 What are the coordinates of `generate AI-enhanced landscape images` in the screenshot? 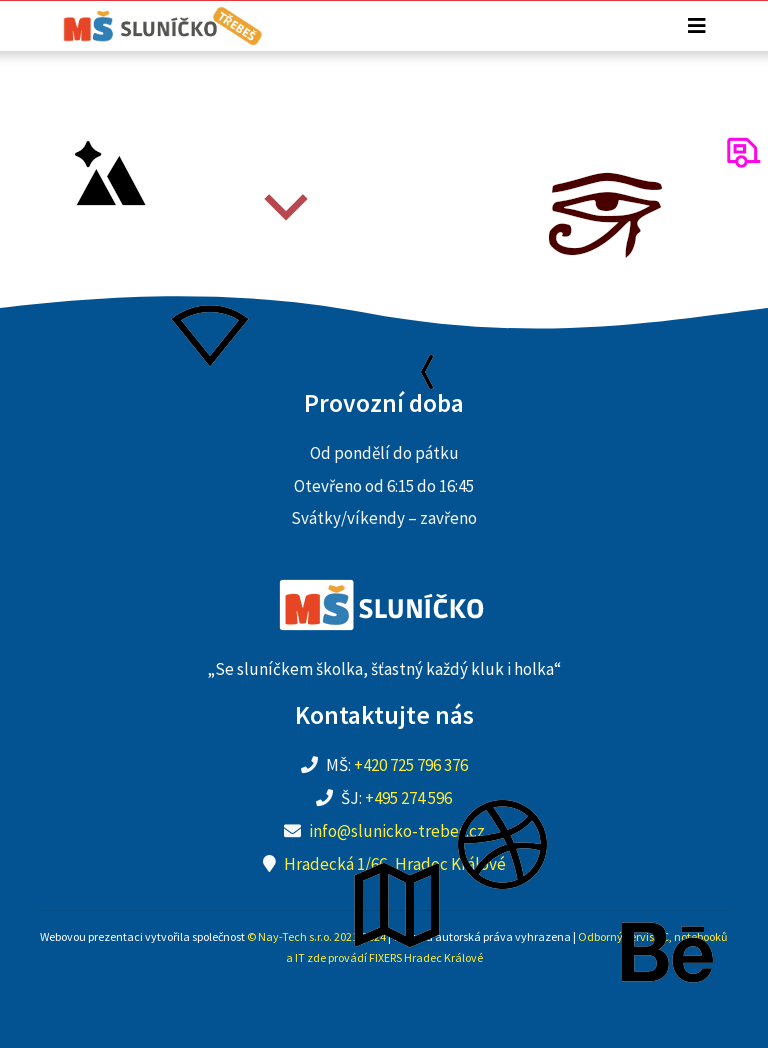 It's located at (109, 175).